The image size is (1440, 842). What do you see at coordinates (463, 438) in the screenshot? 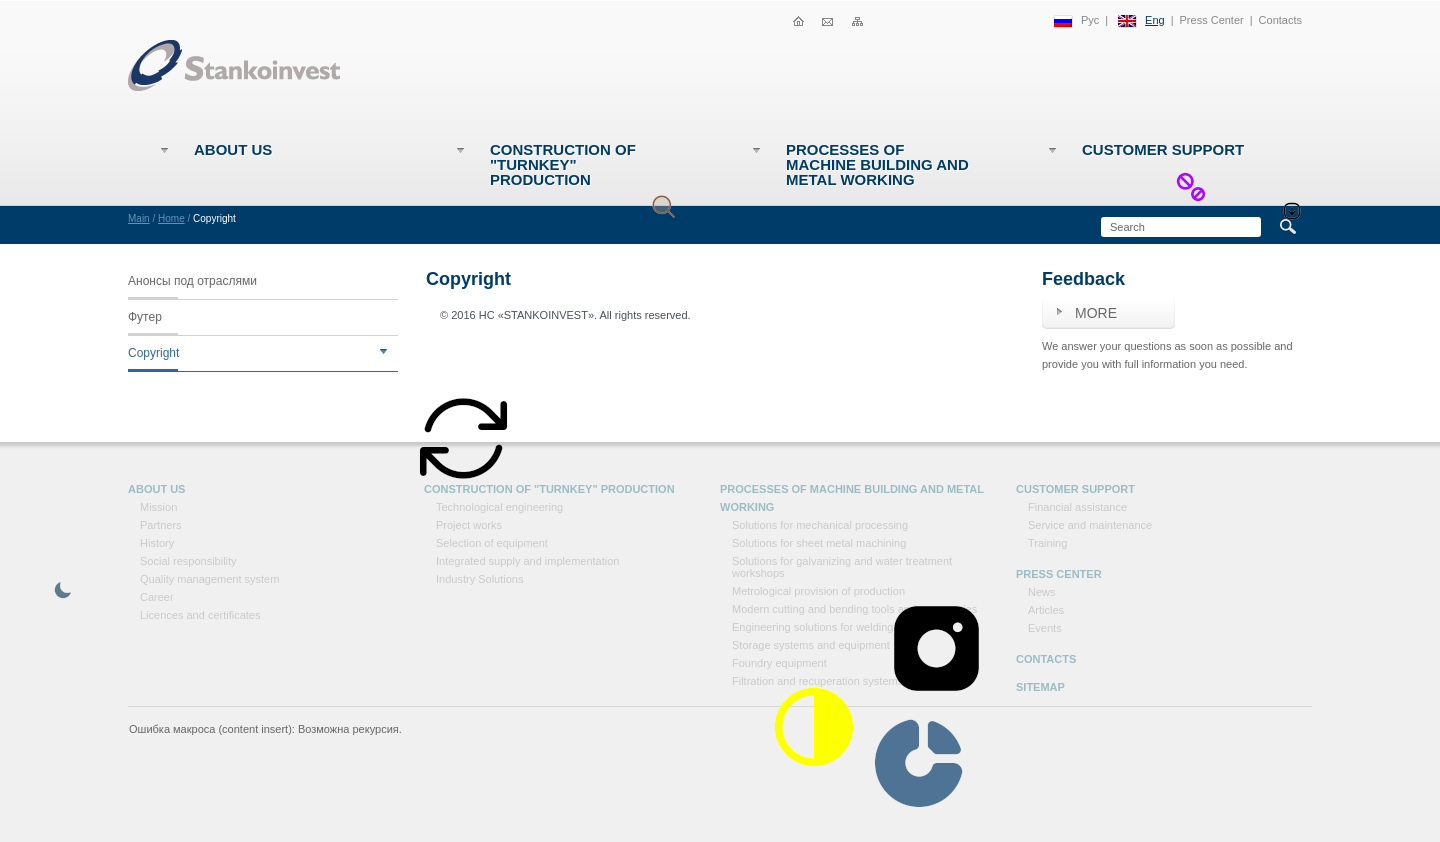
I see `refresh or reload content` at bounding box center [463, 438].